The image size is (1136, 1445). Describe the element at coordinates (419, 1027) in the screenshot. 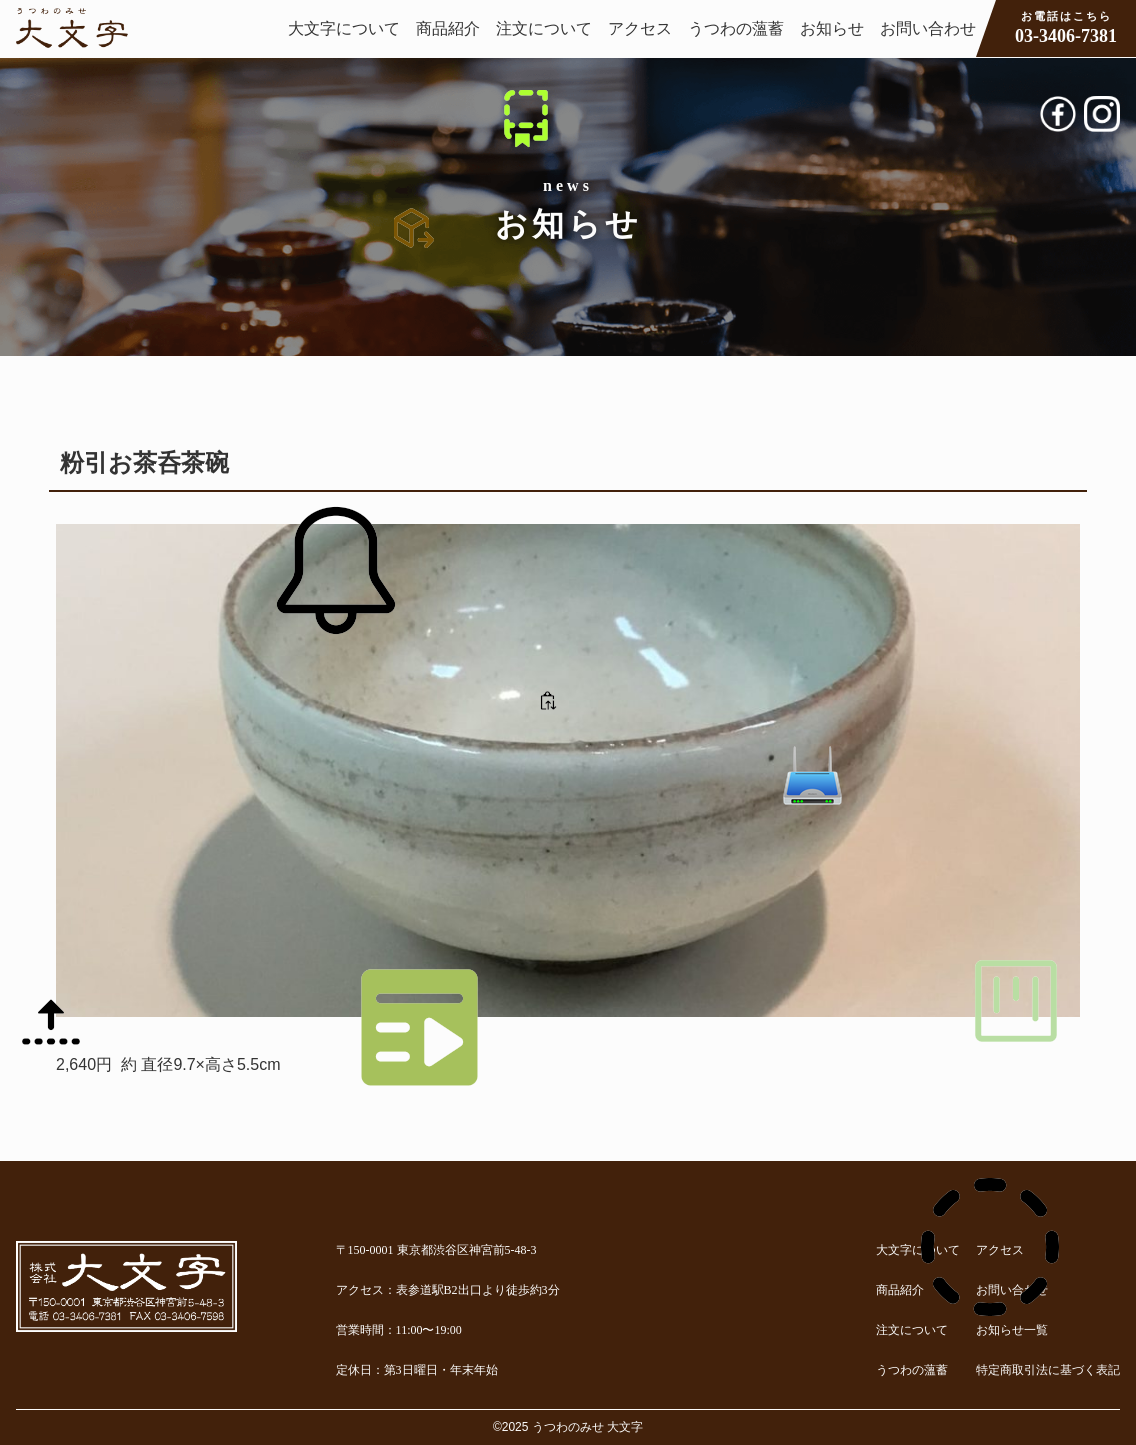

I see `view media queue or playlist` at that location.